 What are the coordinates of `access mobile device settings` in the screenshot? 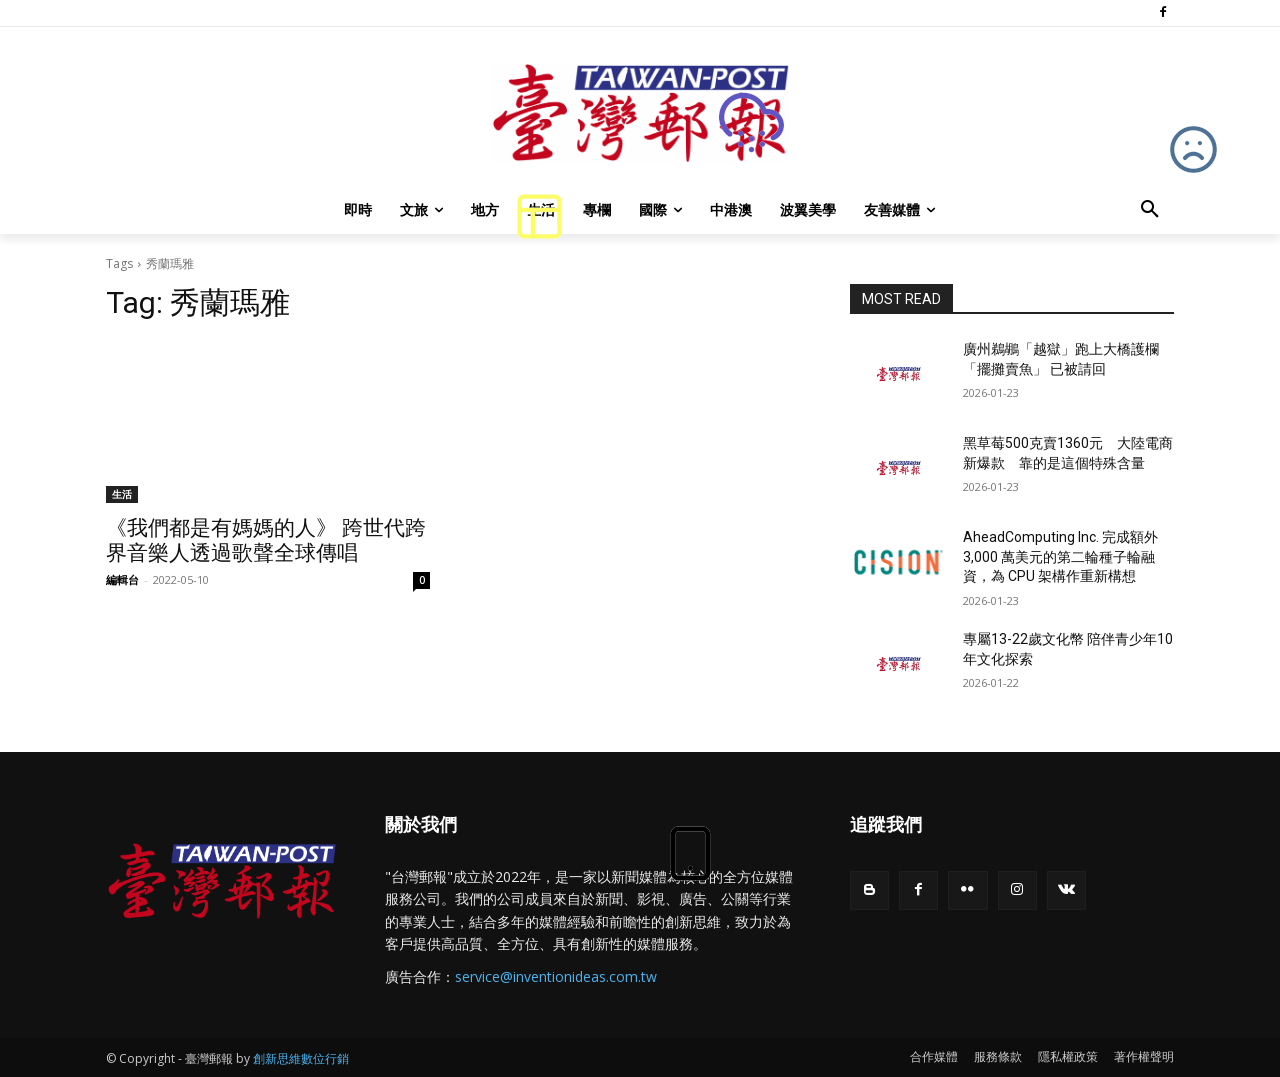 It's located at (690, 853).